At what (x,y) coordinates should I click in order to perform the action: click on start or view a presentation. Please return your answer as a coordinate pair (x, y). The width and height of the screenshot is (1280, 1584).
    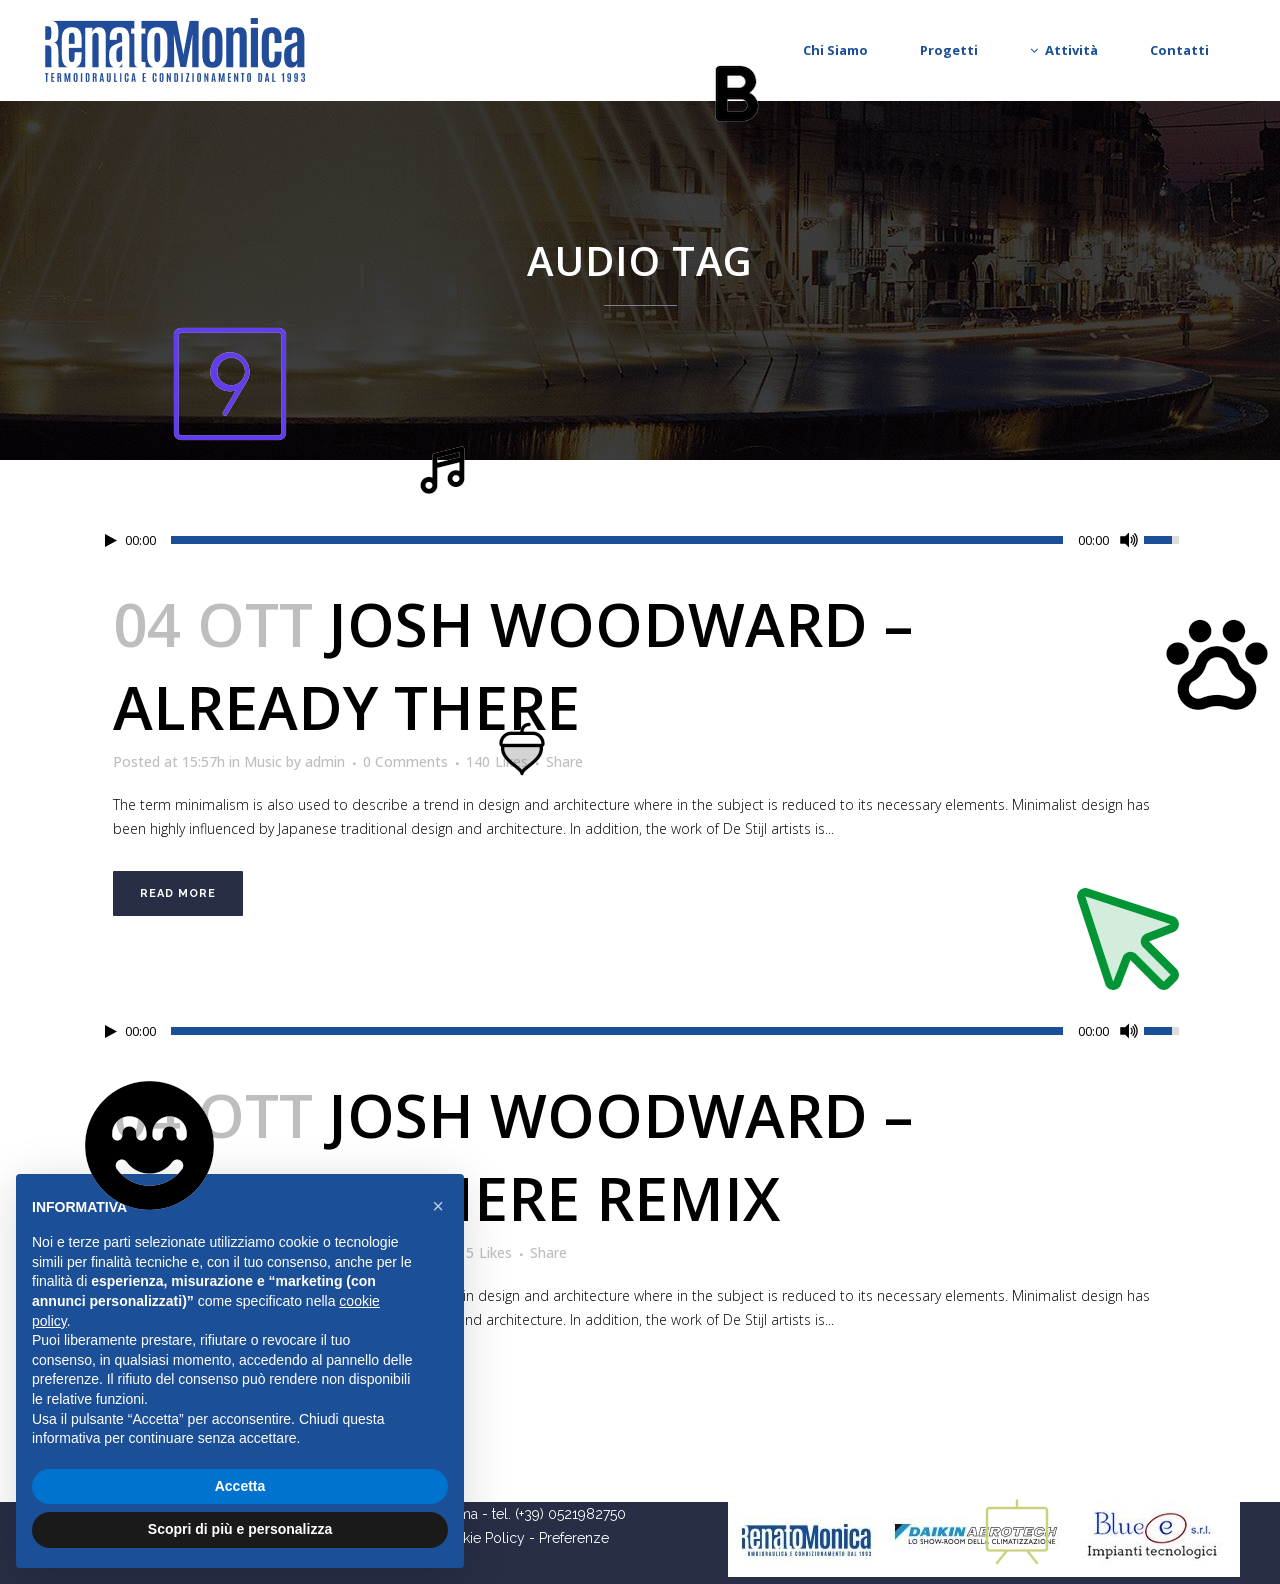
    Looking at the image, I should click on (1017, 1533).